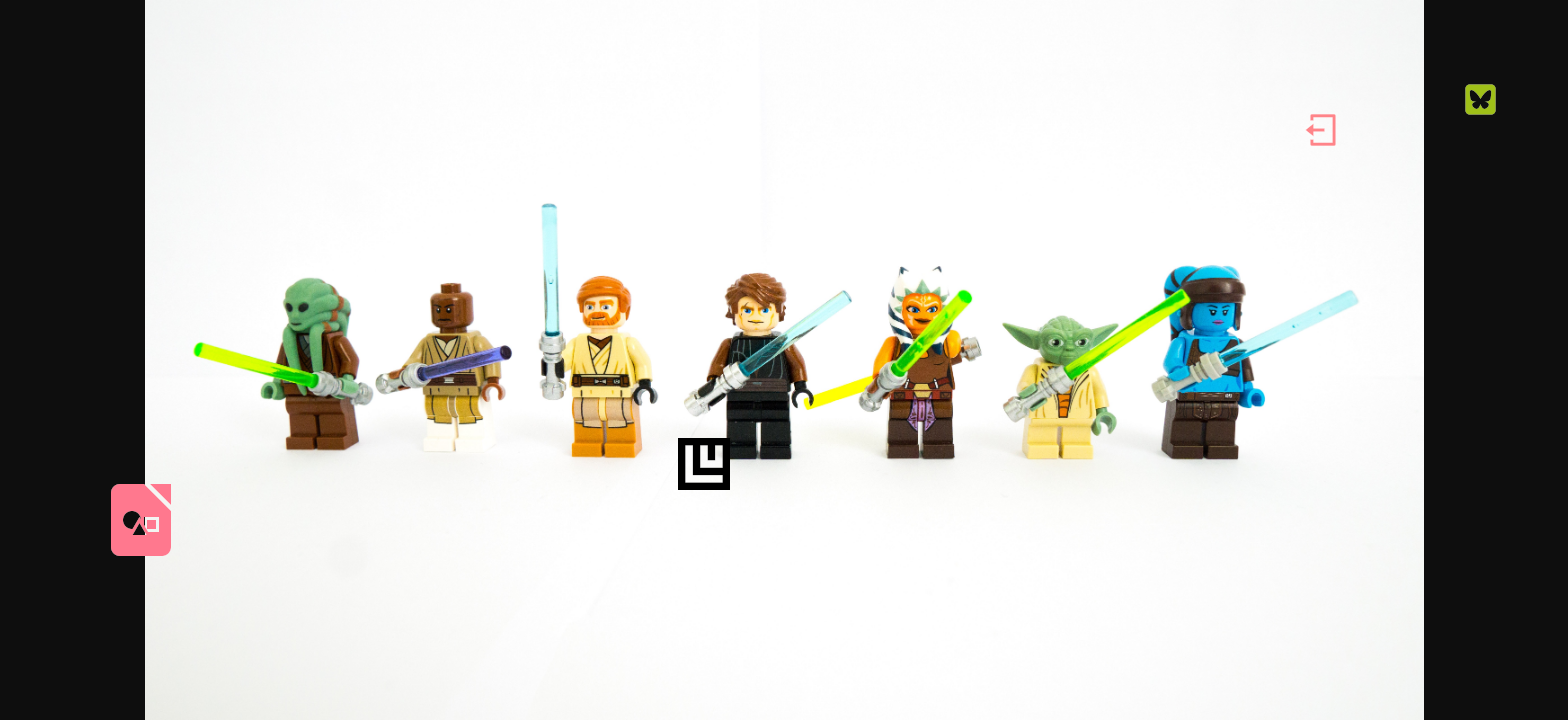 This screenshot has width=1568, height=720. Describe the element at coordinates (1323, 130) in the screenshot. I see `log out of your account` at that location.